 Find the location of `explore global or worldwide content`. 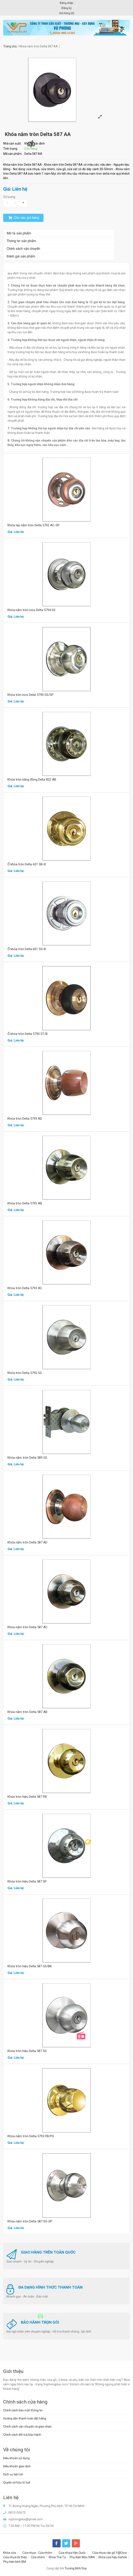

explore global or worldwide content is located at coordinates (88, 1842).